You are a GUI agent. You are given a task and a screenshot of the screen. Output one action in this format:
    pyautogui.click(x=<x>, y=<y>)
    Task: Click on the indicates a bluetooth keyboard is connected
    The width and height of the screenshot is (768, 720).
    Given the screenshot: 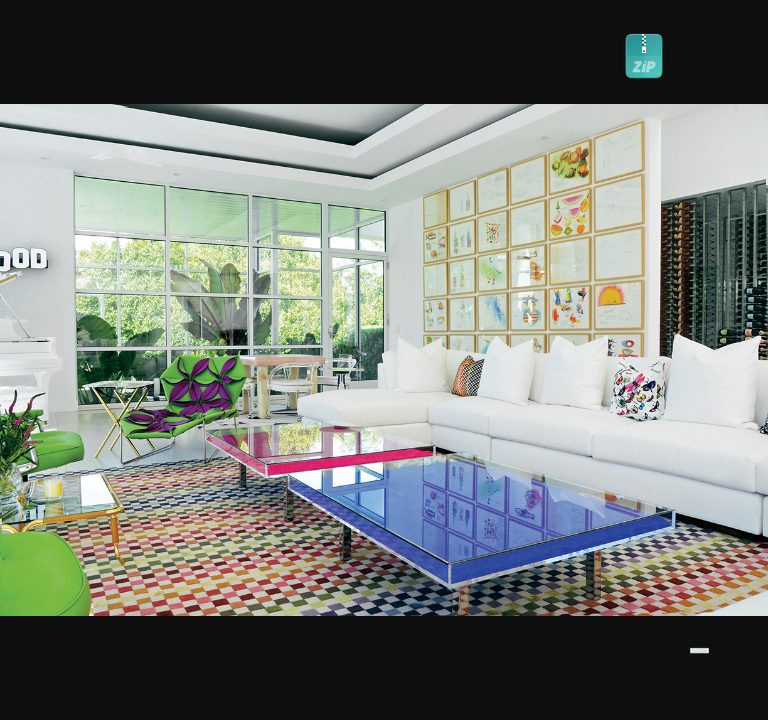 What is the action you would take?
    pyautogui.click(x=699, y=650)
    